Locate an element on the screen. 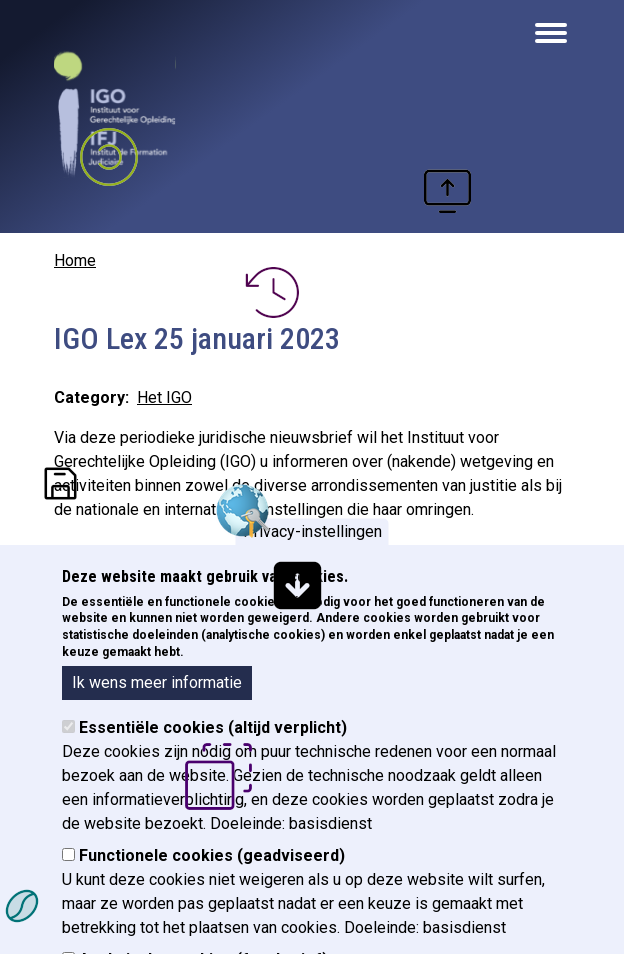  access global security or authentication settings is located at coordinates (242, 510).